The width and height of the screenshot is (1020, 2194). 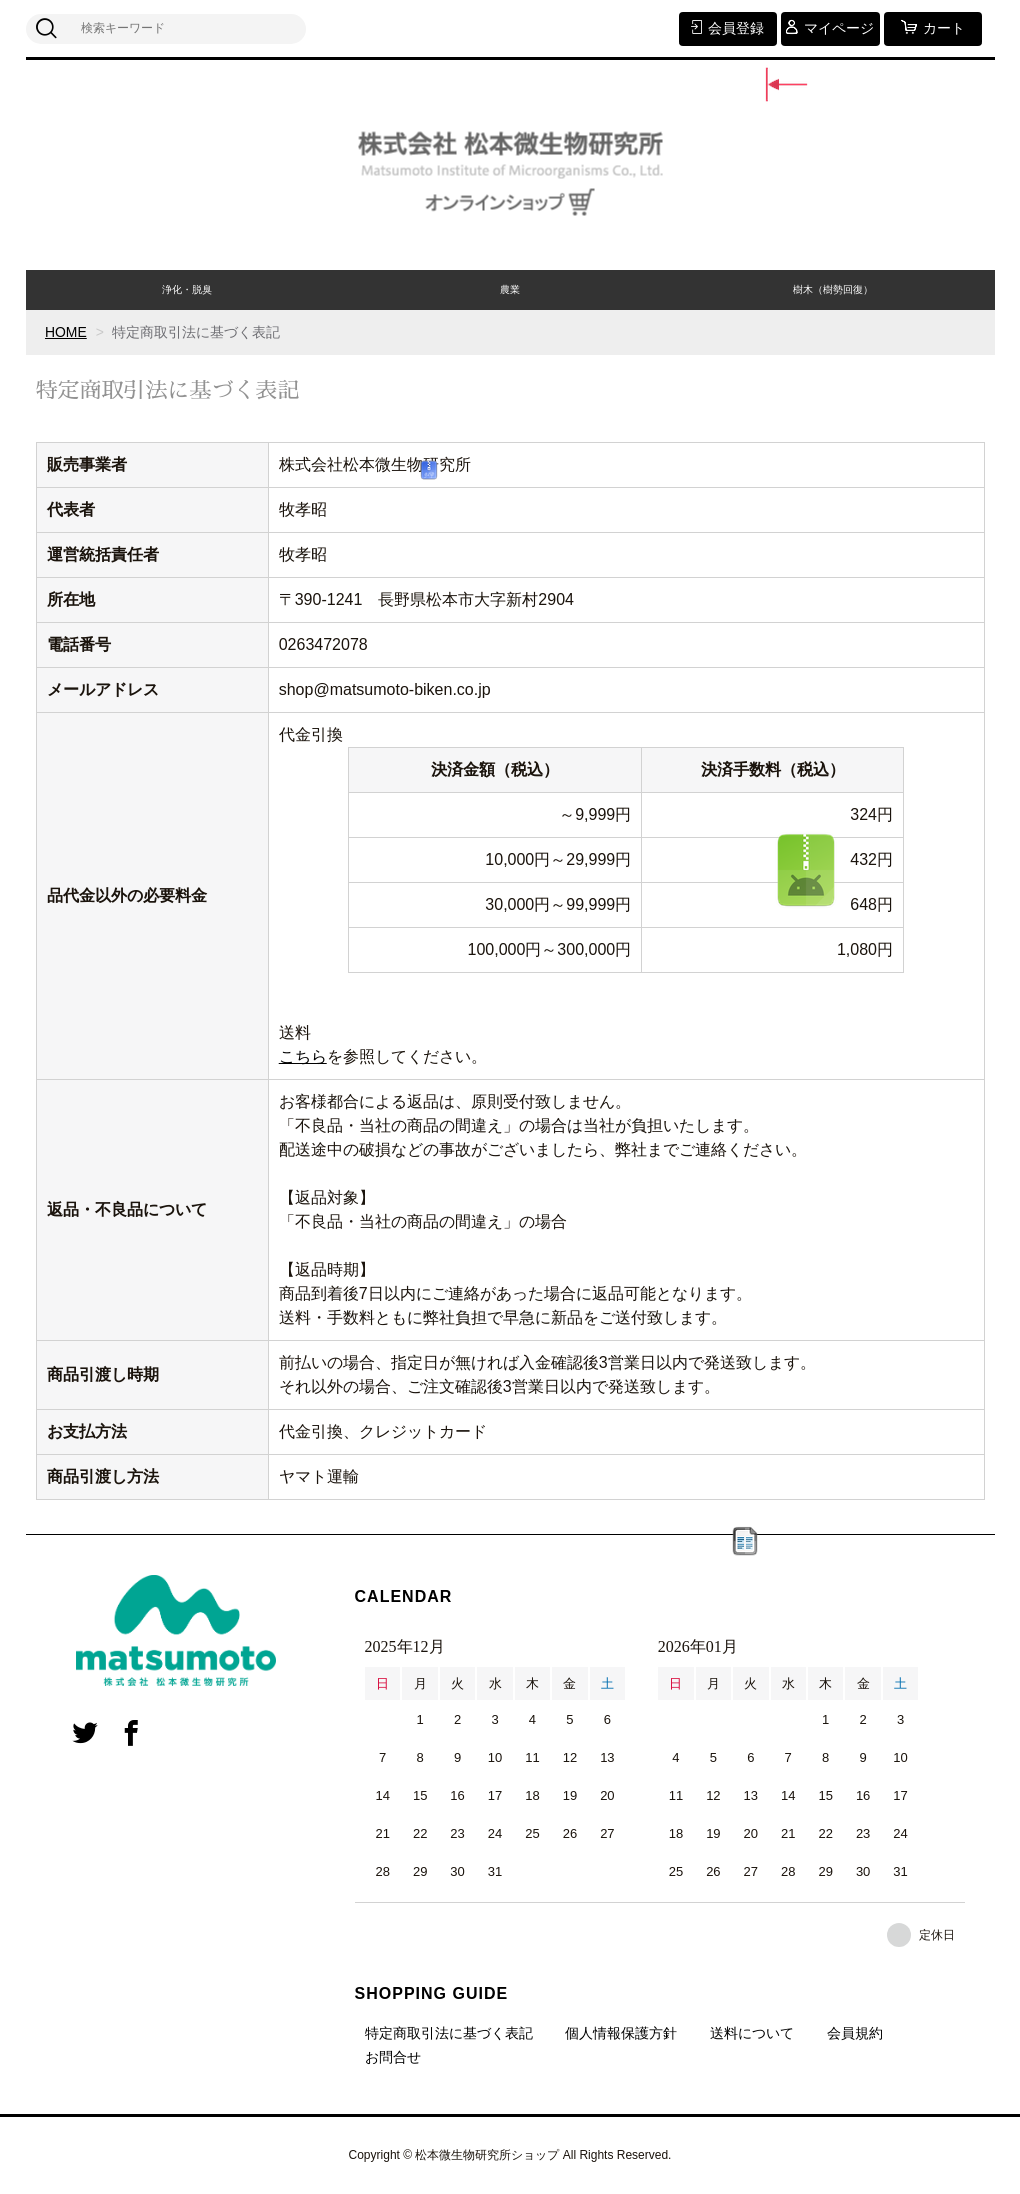 I want to click on libreoffice master document file type, so click(x=745, y=1541).